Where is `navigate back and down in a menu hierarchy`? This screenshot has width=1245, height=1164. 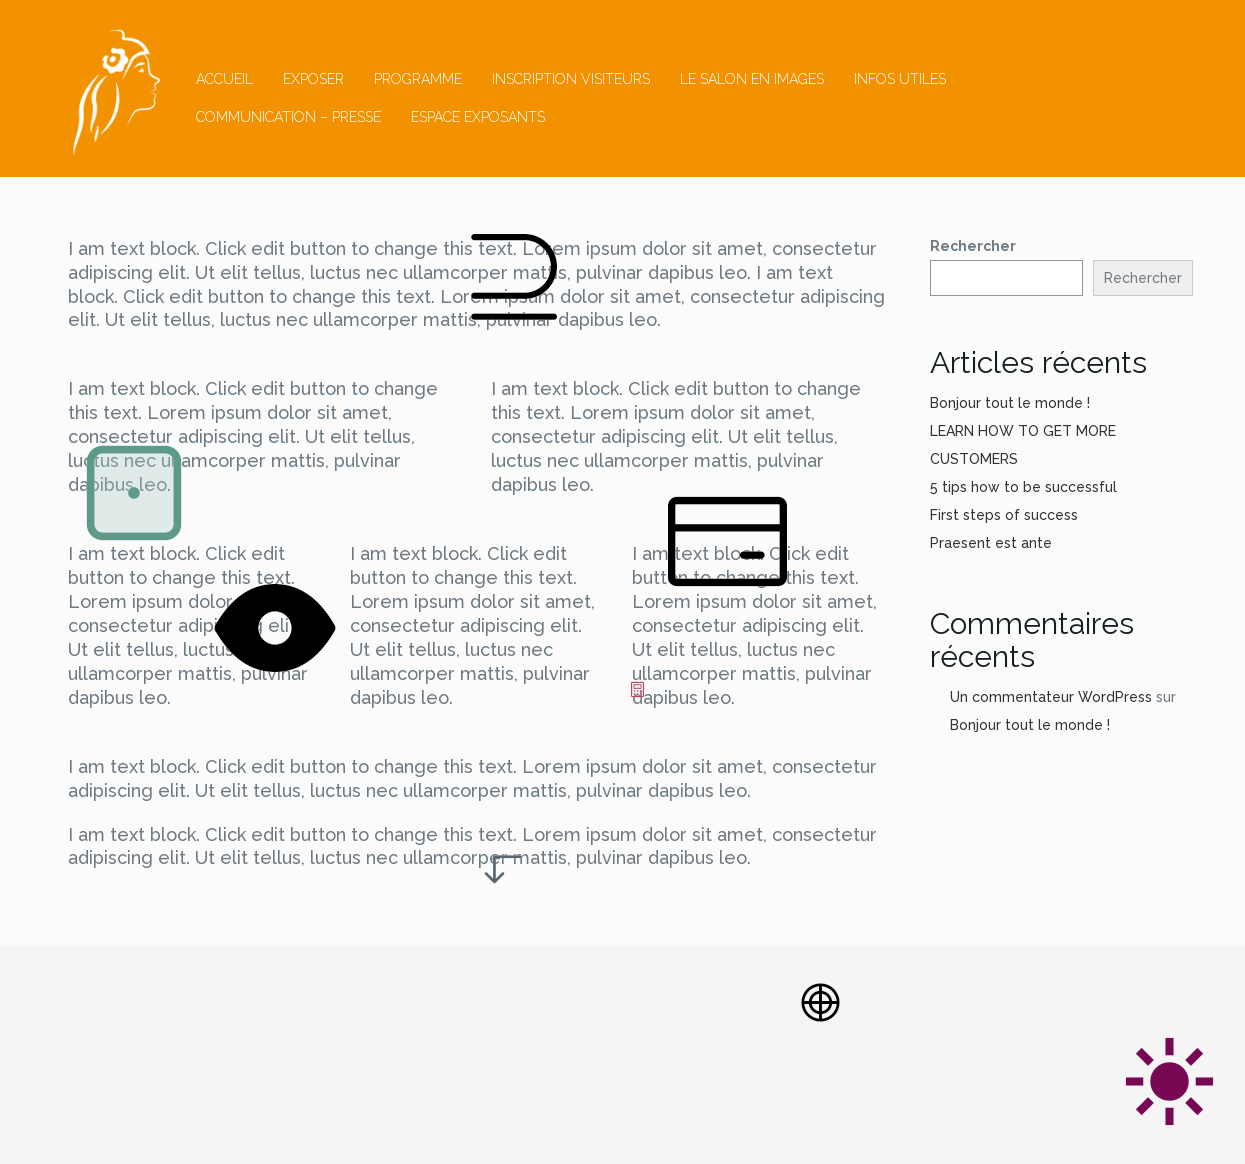 navigate back and down in a menu hierarchy is located at coordinates (501, 866).